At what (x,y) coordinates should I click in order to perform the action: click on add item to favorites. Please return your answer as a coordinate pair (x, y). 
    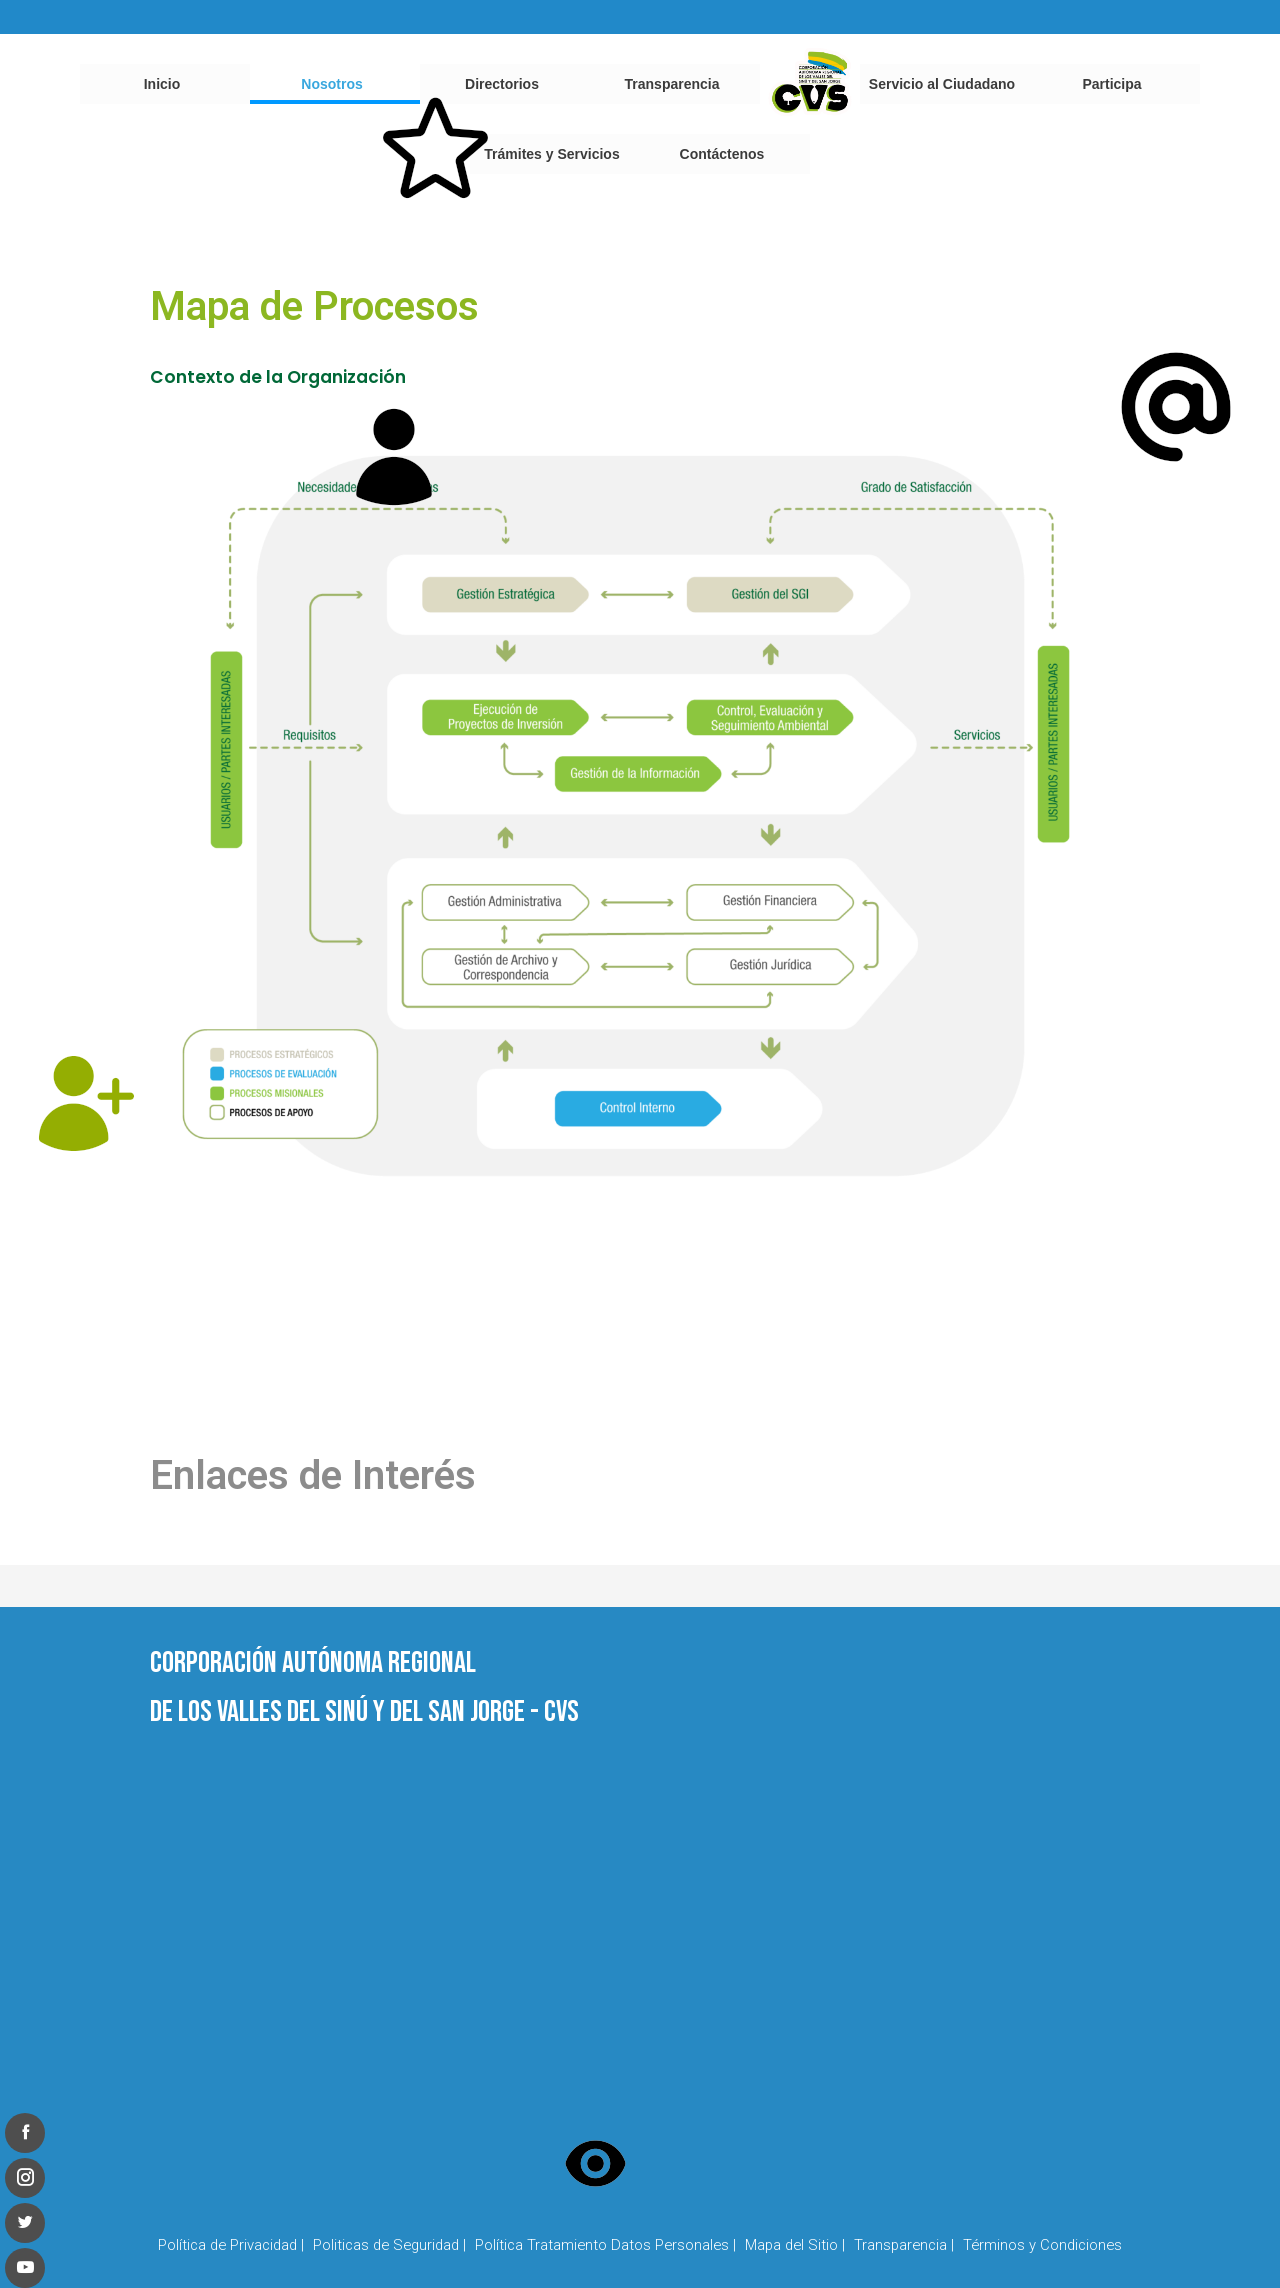
    Looking at the image, I should click on (435, 148).